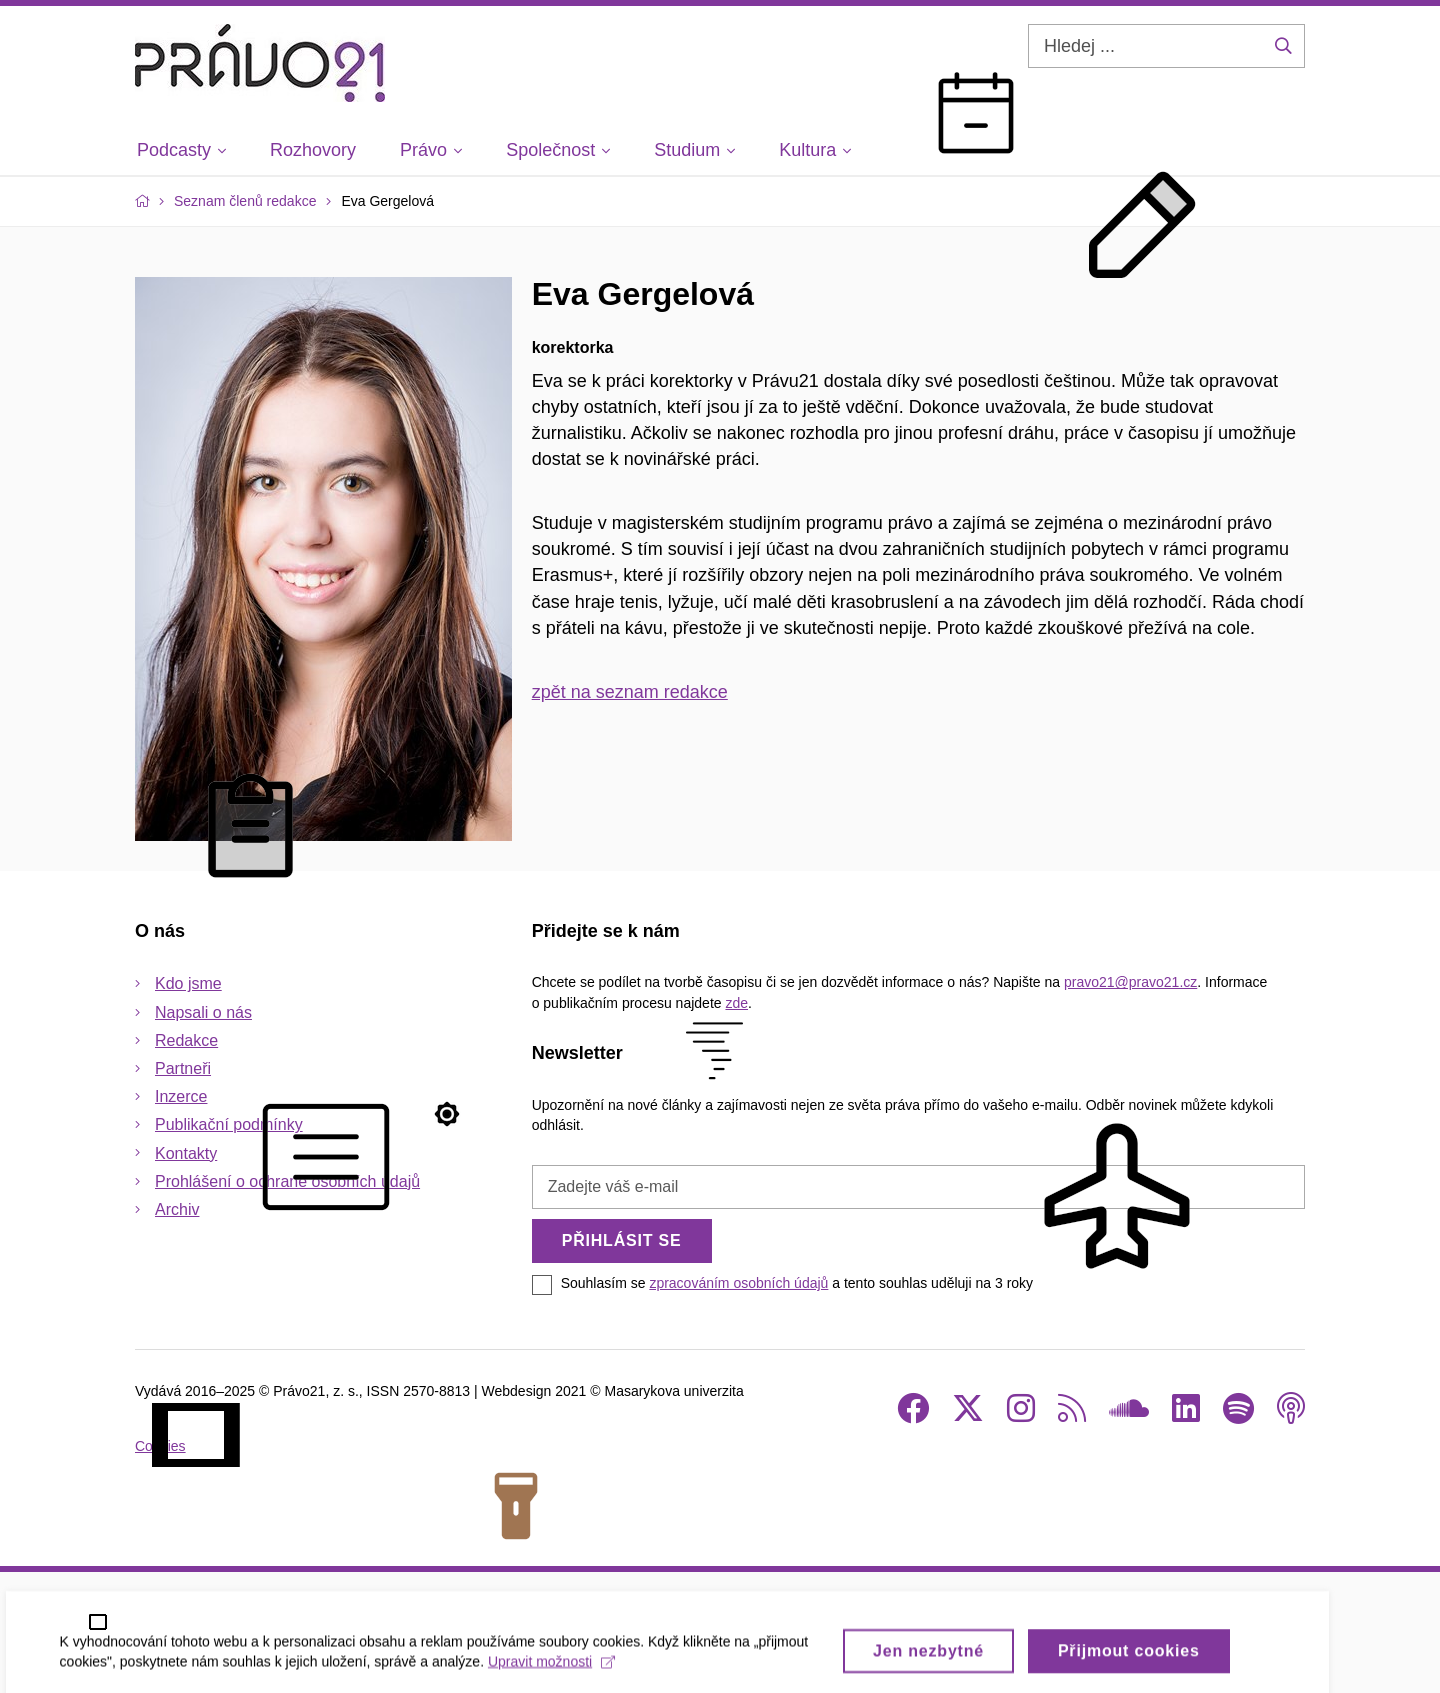 The height and width of the screenshot is (1693, 1440). What do you see at coordinates (976, 116) in the screenshot?
I see `remove an event from your calendar` at bounding box center [976, 116].